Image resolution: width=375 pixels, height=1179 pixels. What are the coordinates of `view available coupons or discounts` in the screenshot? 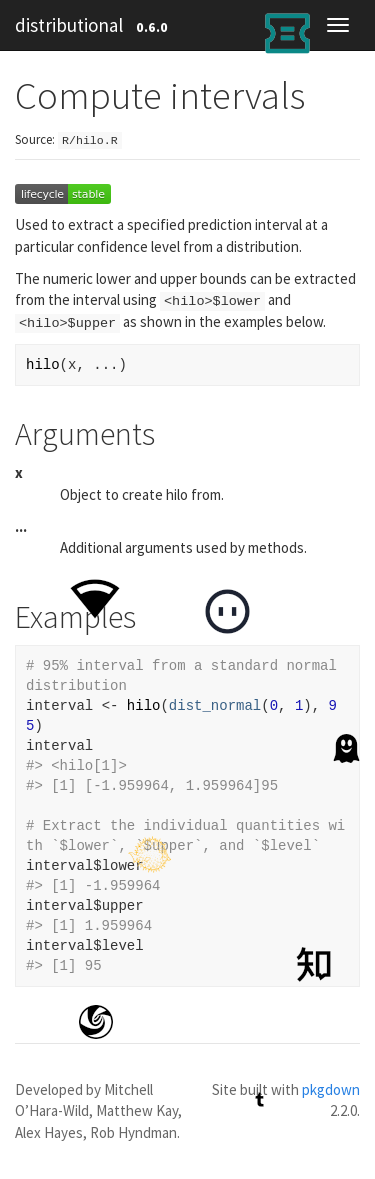 It's located at (287, 33).